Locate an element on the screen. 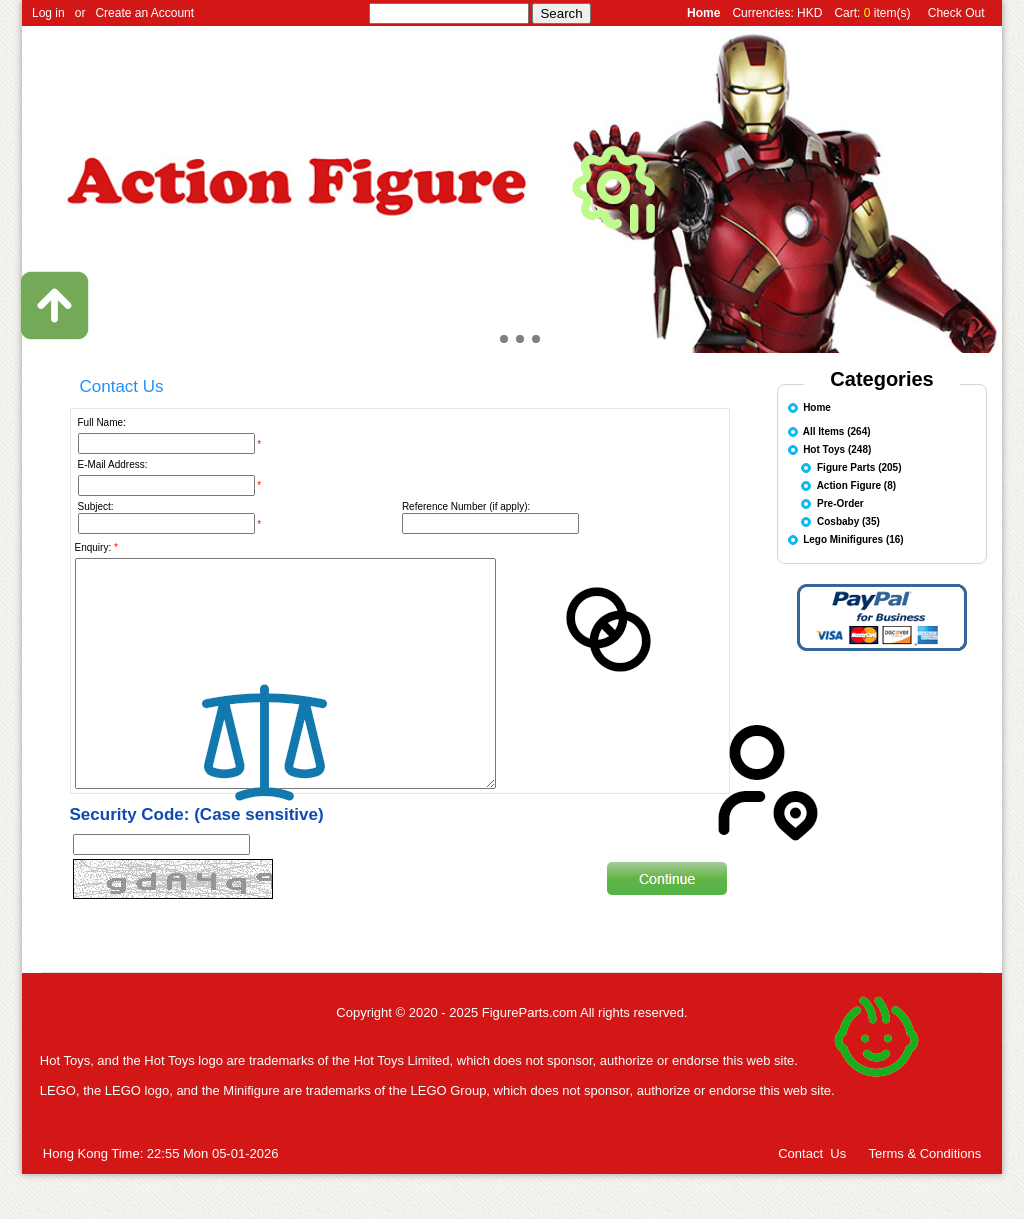  intersect or merge selected objects is located at coordinates (608, 629).